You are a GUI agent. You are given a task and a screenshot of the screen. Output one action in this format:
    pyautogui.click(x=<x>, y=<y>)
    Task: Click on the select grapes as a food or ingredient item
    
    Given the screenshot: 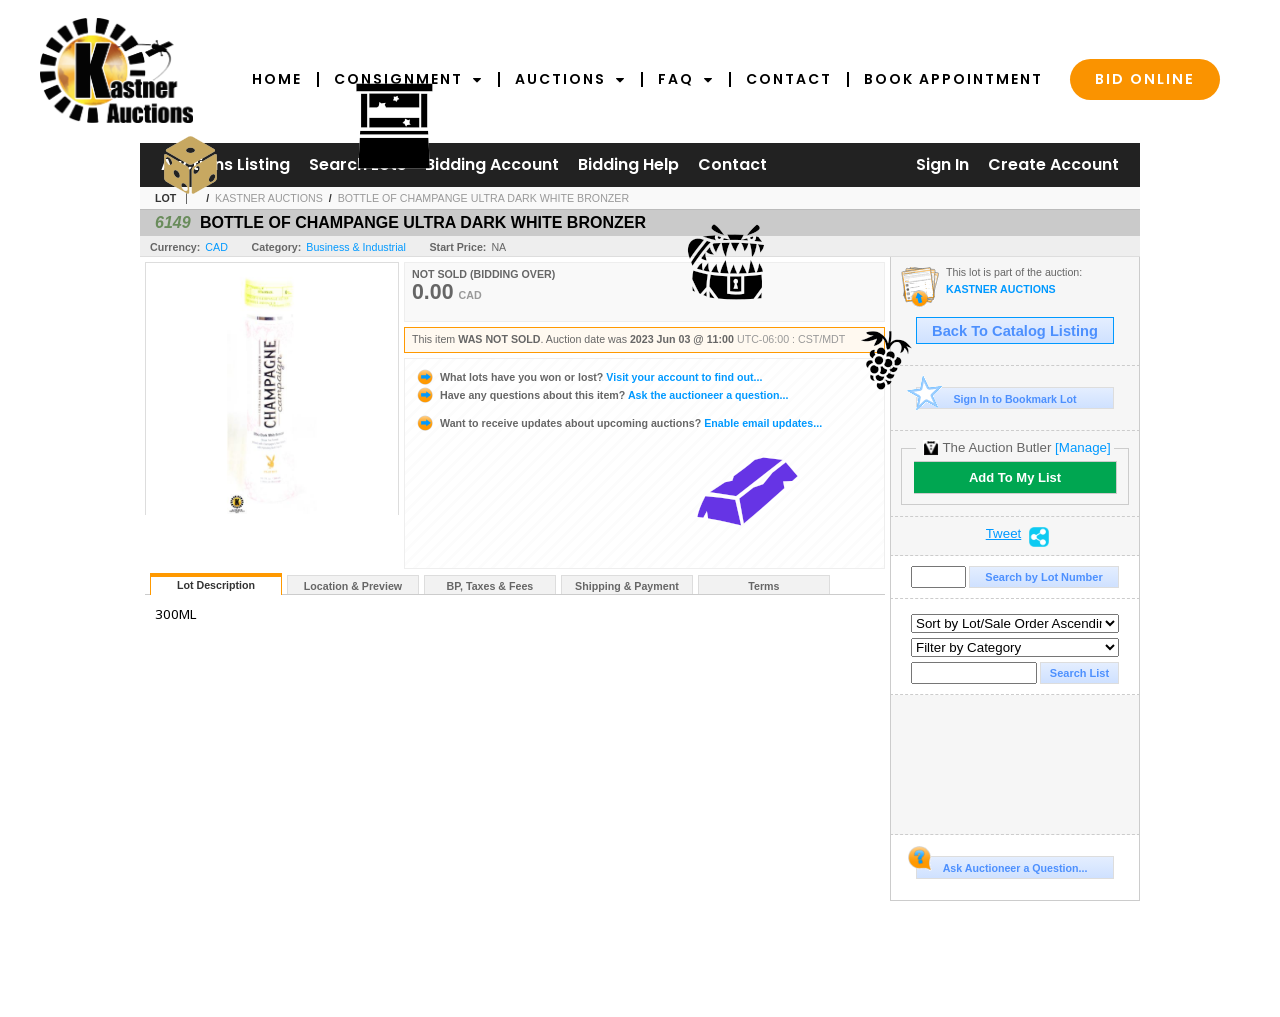 What is the action you would take?
    pyautogui.click(x=886, y=360)
    